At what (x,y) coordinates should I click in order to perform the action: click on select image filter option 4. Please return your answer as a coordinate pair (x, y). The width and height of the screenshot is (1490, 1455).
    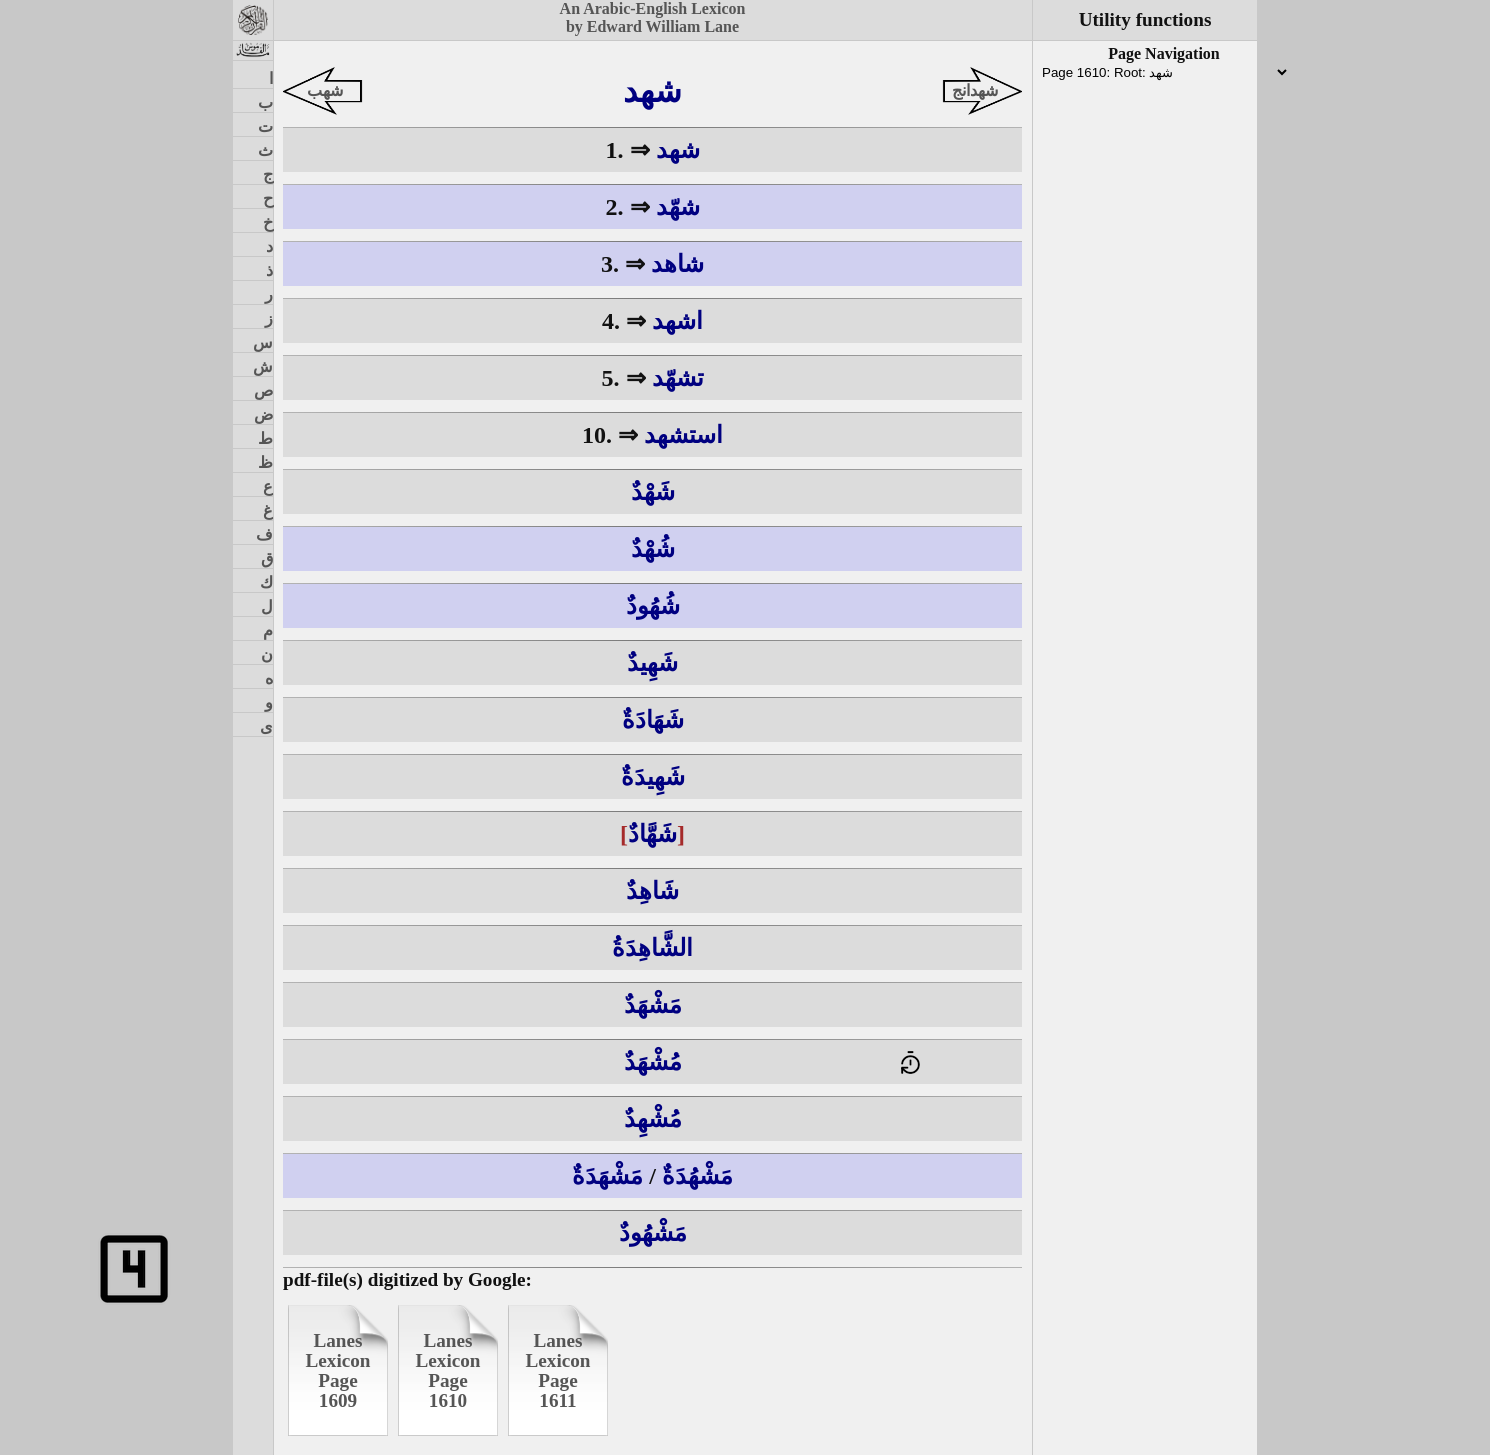
    Looking at the image, I should click on (134, 1269).